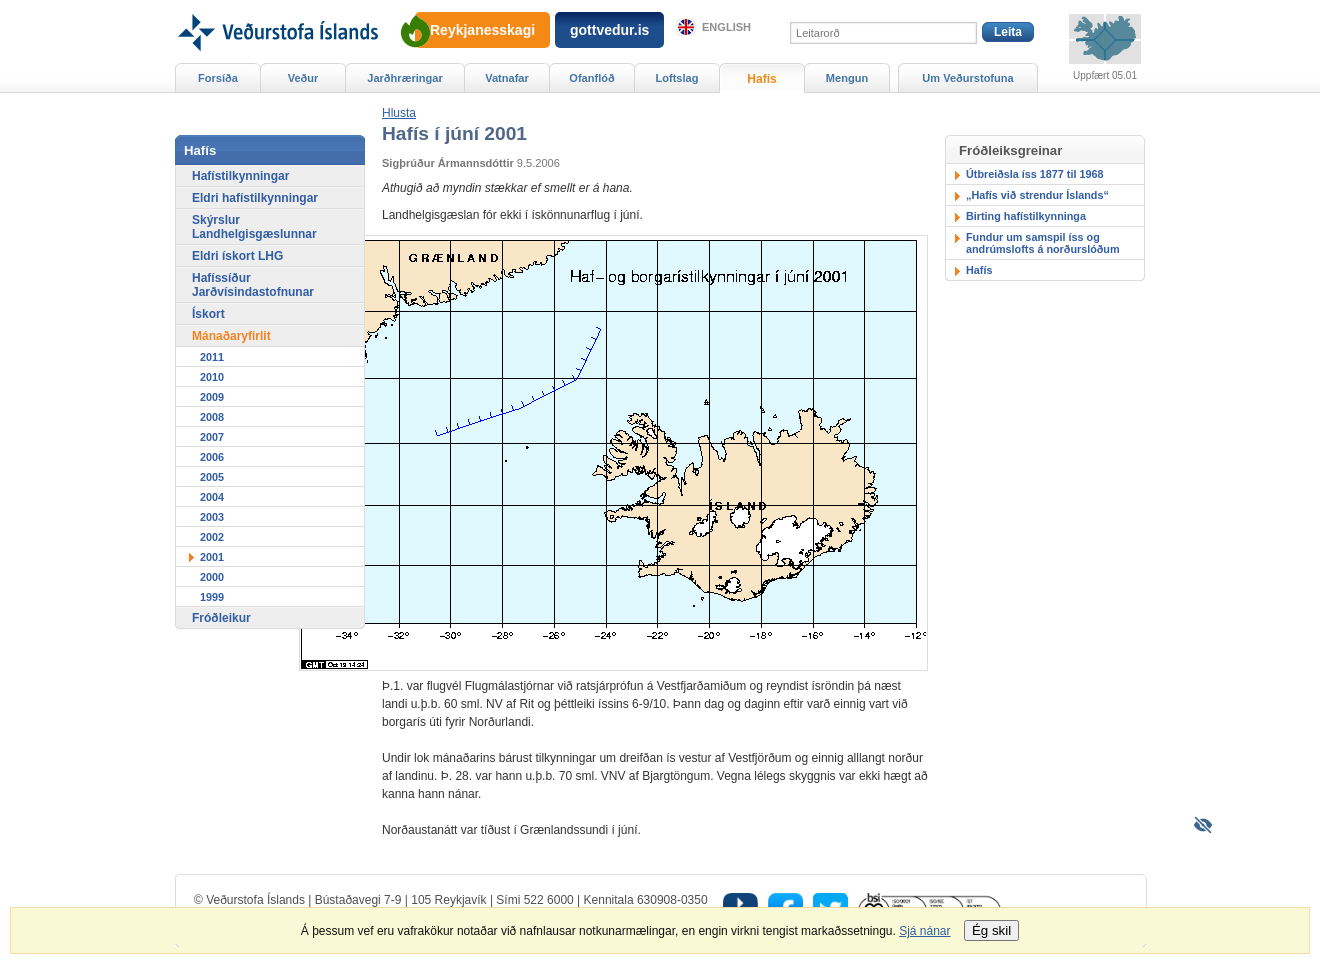  What do you see at coordinates (1203, 825) in the screenshot?
I see `hide password or sensitive content` at bounding box center [1203, 825].